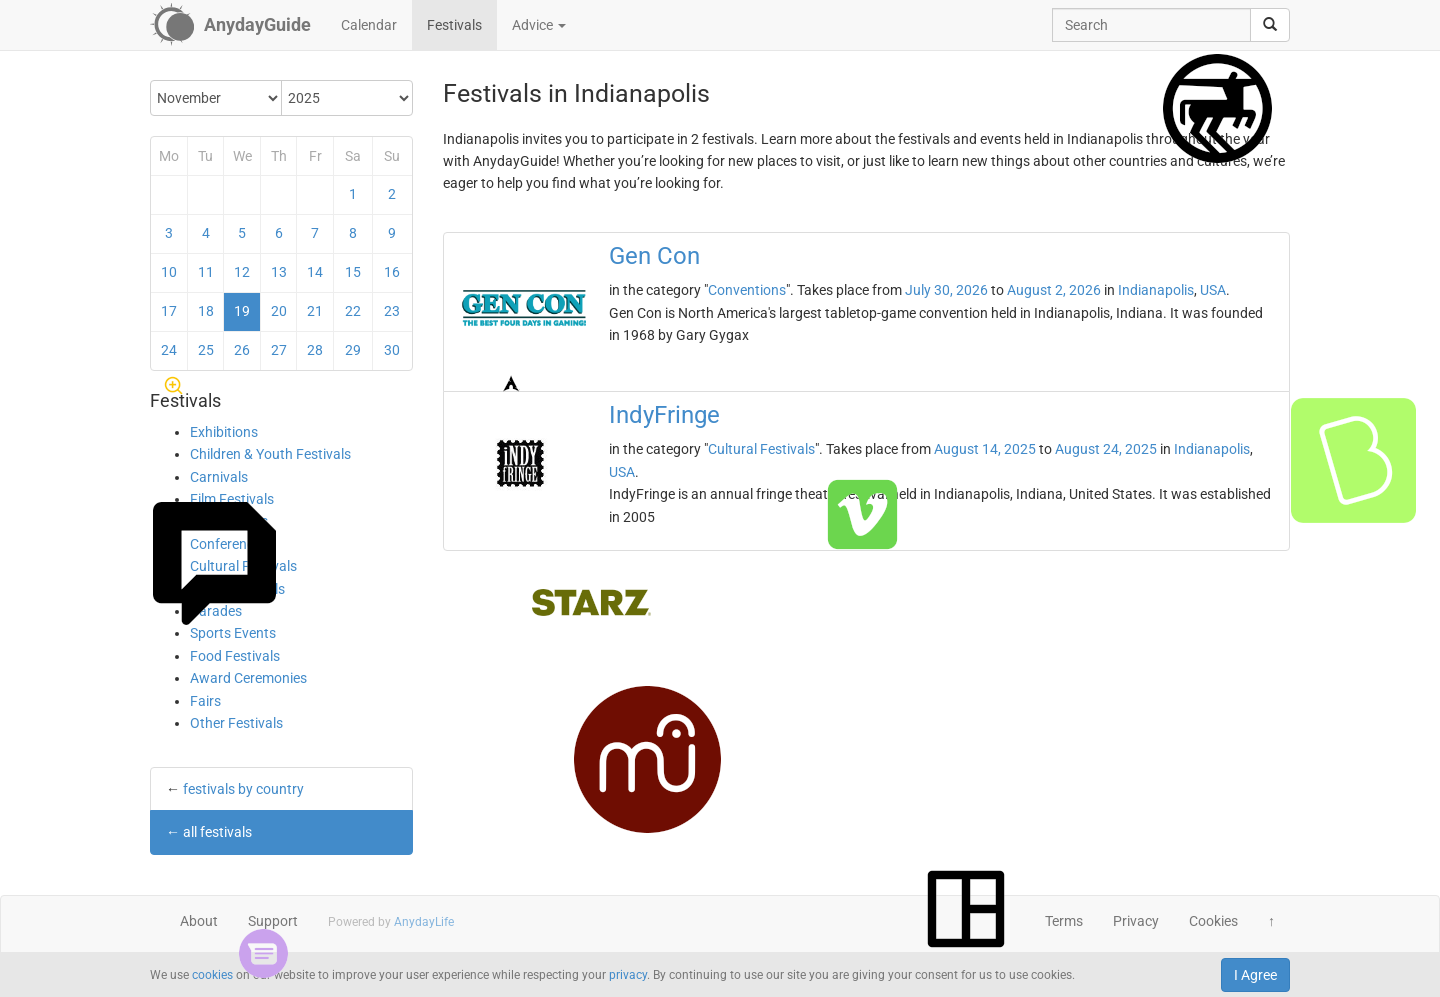 Image resolution: width=1440 pixels, height=997 pixels. Describe the element at coordinates (263, 953) in the screenshot. I see `open Google Messages app` at that location.